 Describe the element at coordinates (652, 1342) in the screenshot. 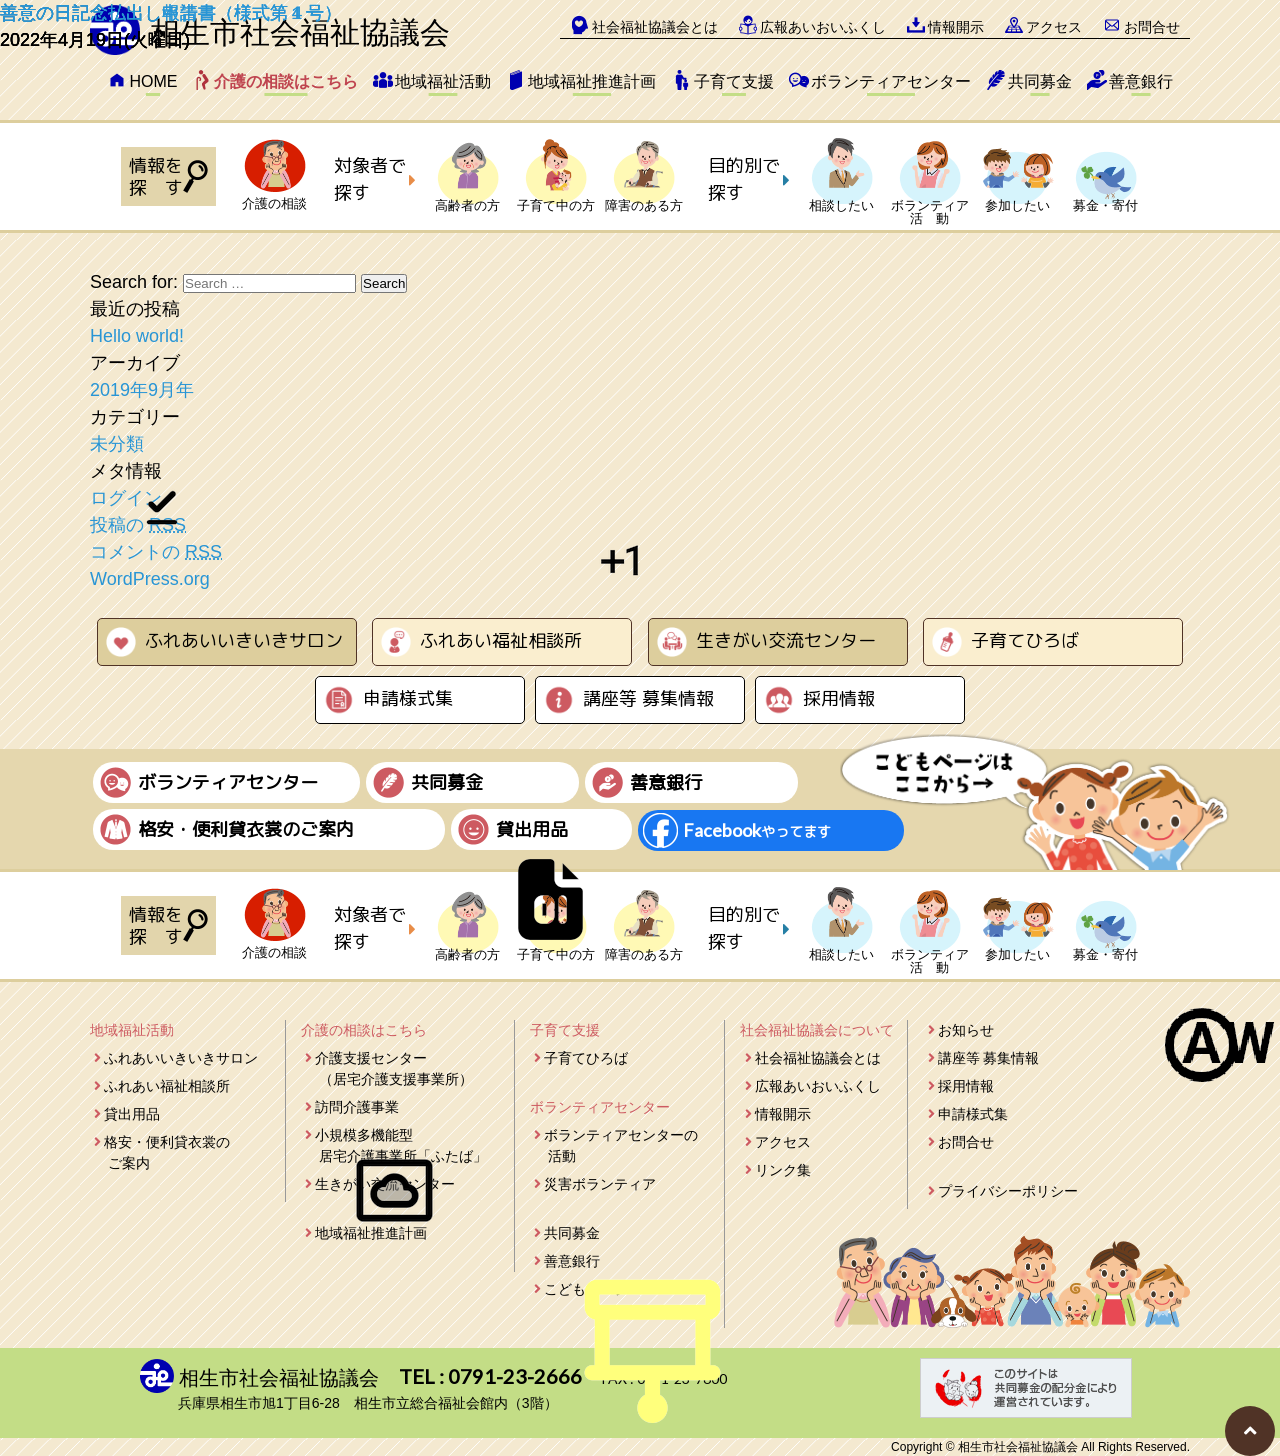

I see `start a presentation or slideshow` at that location.